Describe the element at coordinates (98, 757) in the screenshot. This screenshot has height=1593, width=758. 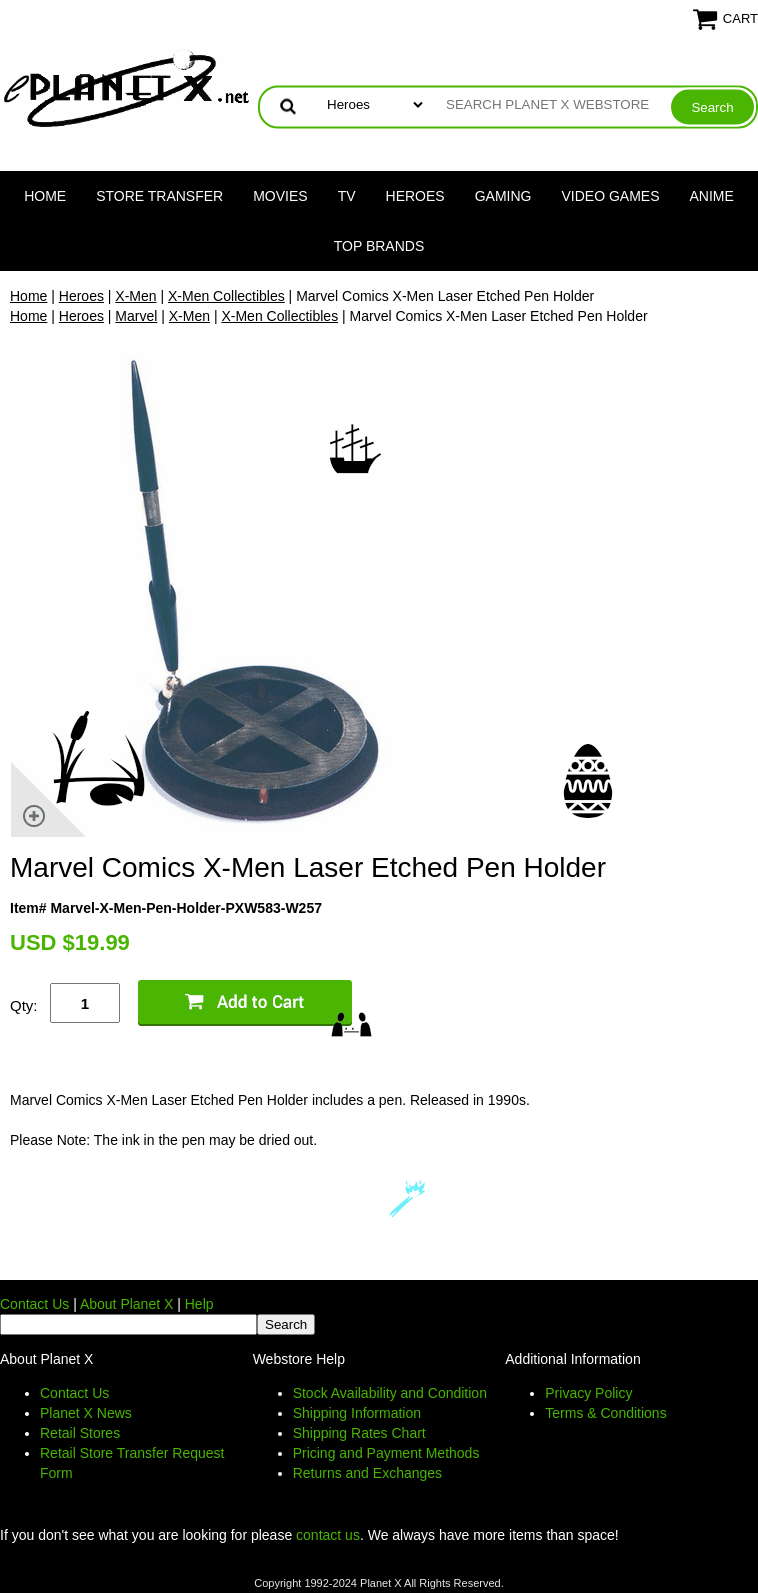
I see `indicates swamp or wetland terrain type` at that location.